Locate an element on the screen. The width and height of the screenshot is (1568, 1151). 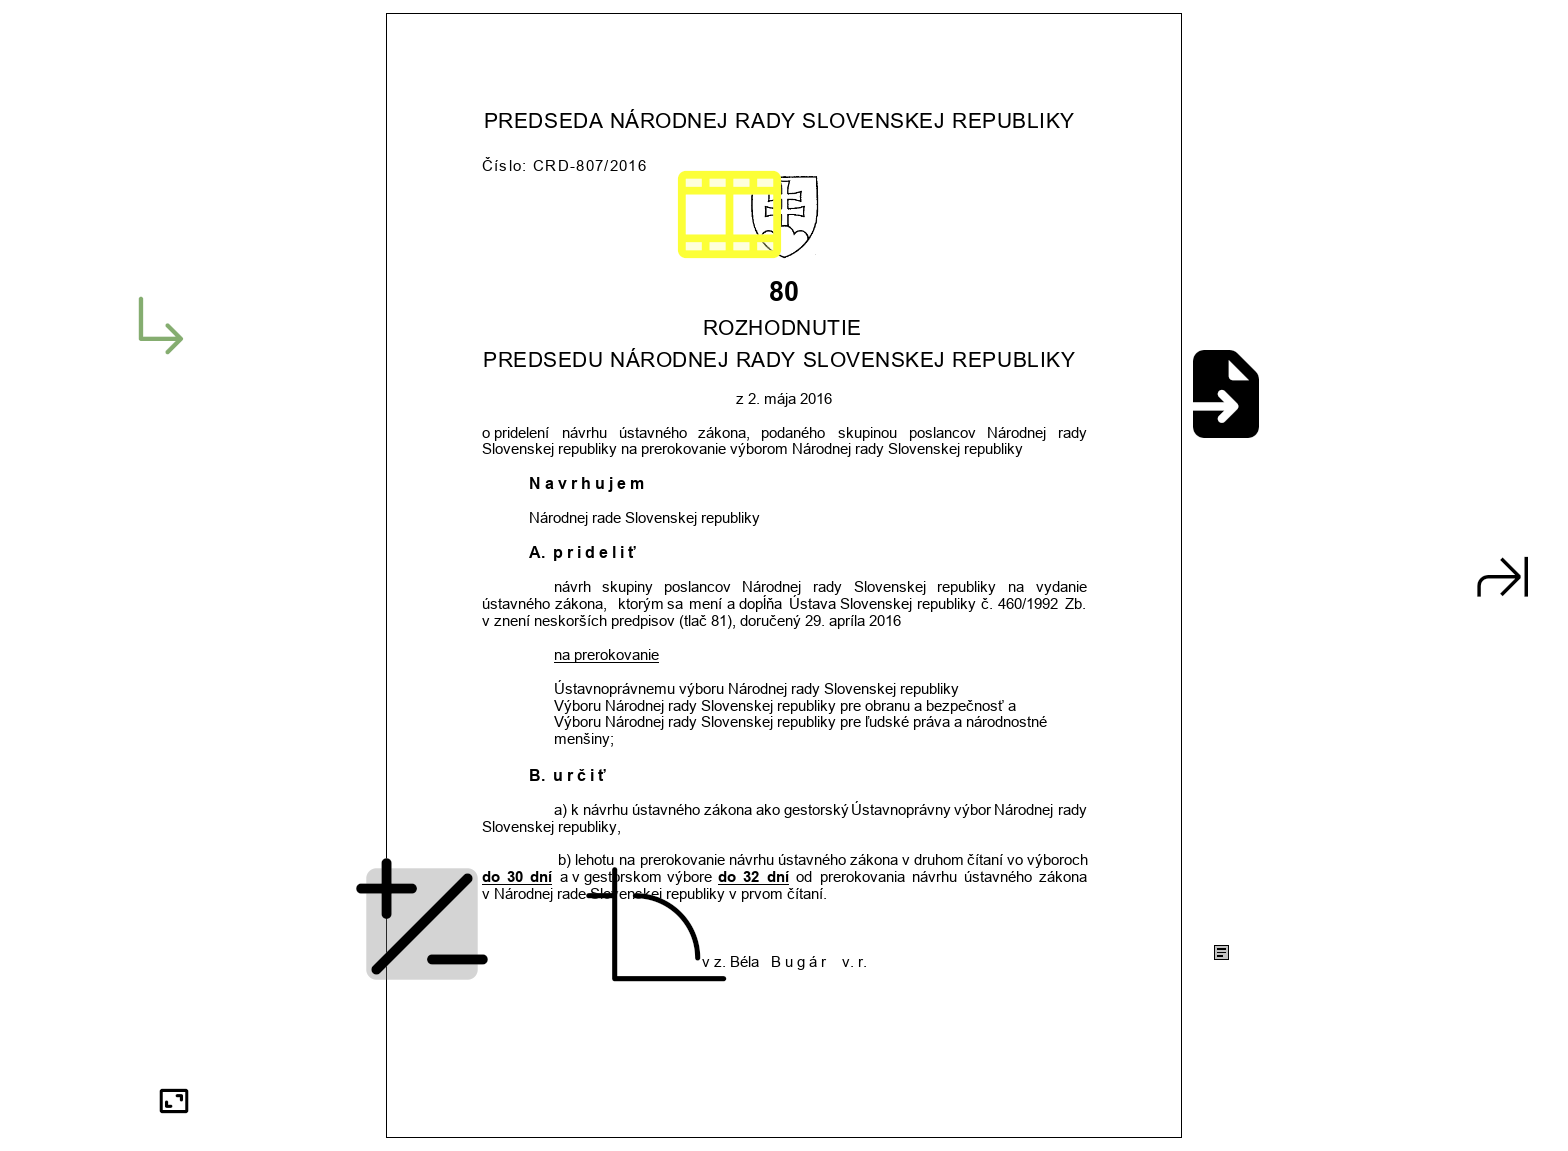
browse video or movie content is located at coordinates (729, 214).